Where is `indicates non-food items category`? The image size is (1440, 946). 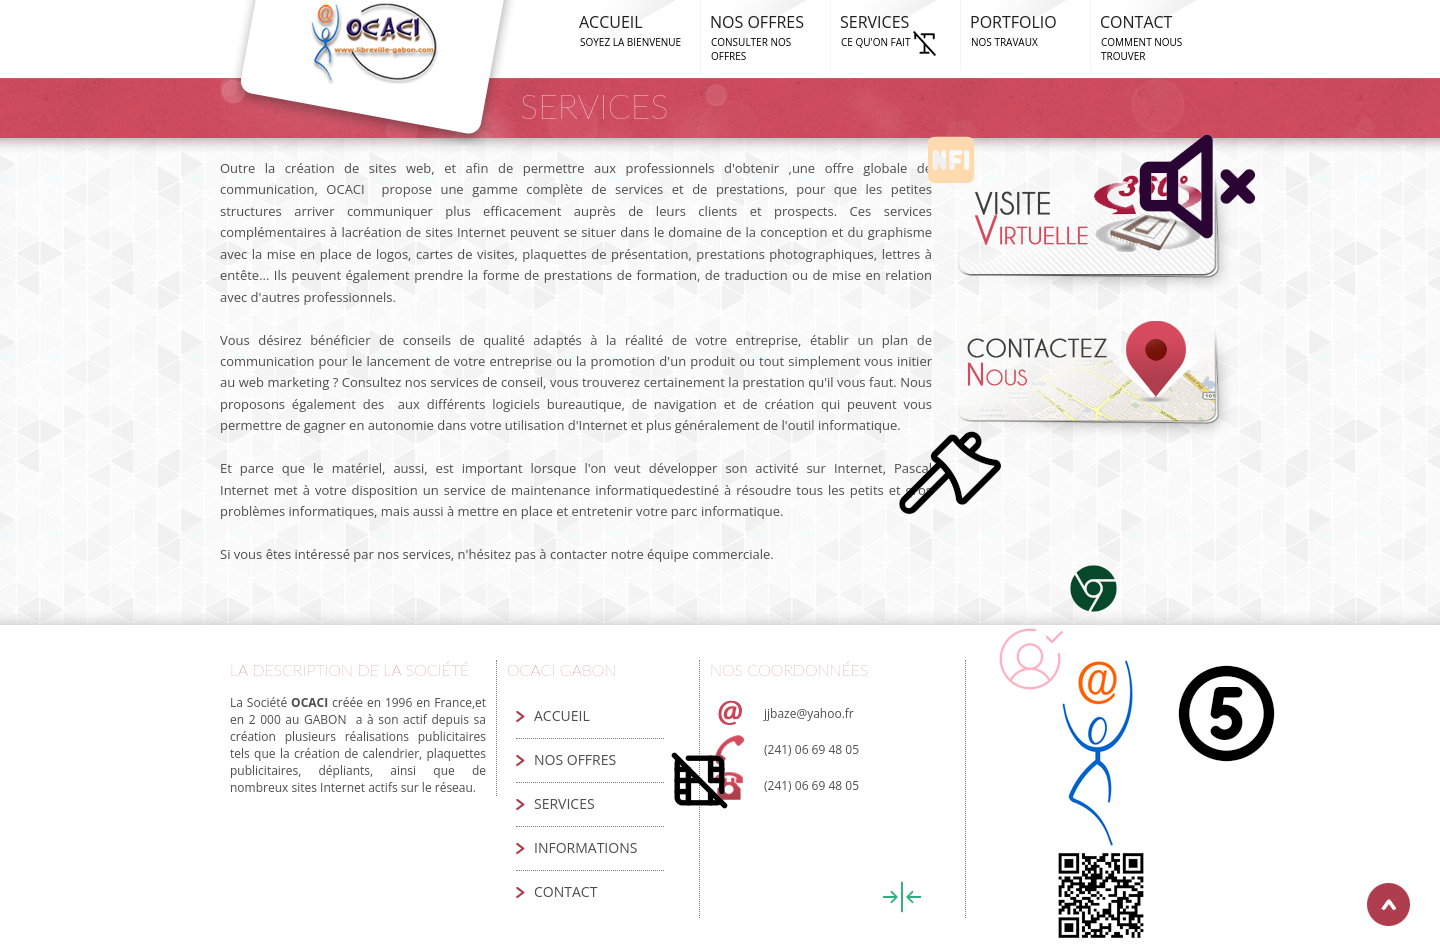
indicates non-food items category is located at coordinates (951, 160).